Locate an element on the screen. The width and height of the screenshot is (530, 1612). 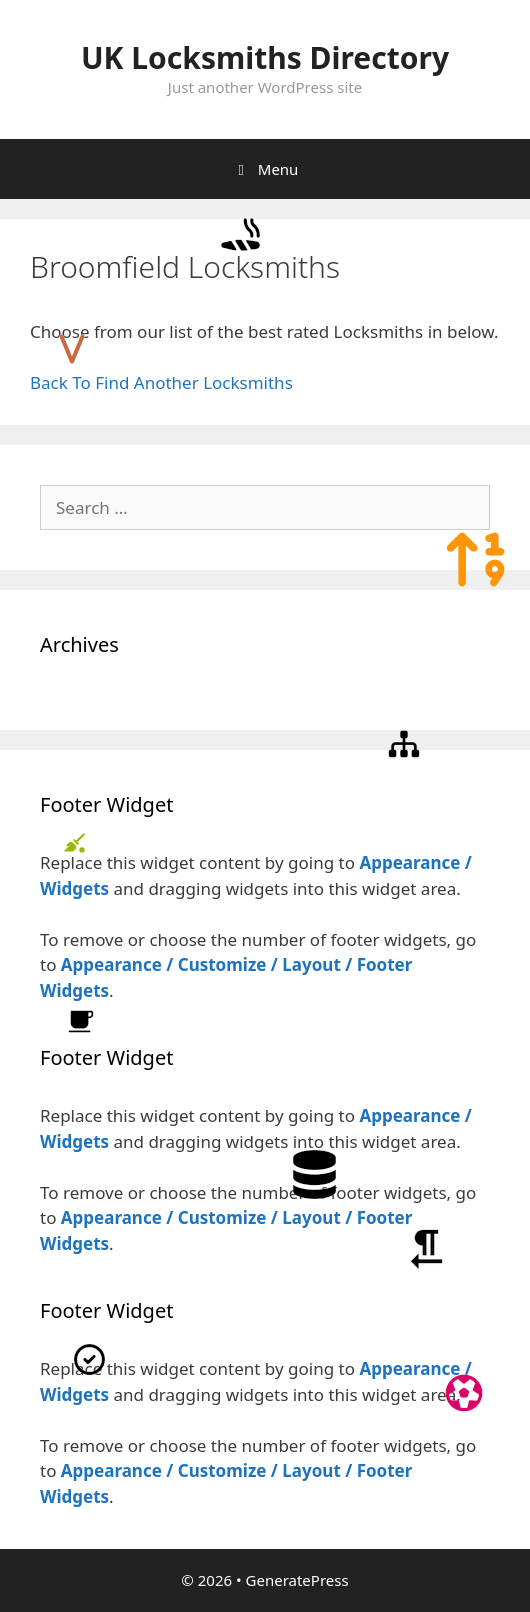
indicates cannabis or smoking-related content is located at coordinates (240, 235).